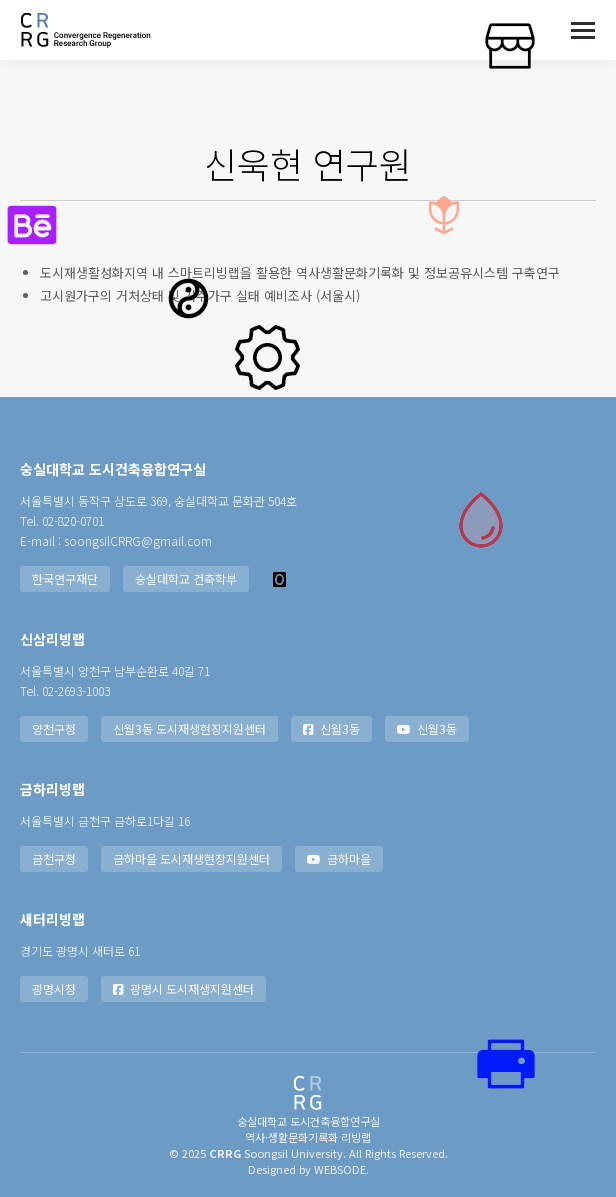 The height and width of the screenshot is (1197, 616). What do you see at coordinates (506, 1064) in the screenshot?
I see `print the current document` at bounding box center [506, 1064].